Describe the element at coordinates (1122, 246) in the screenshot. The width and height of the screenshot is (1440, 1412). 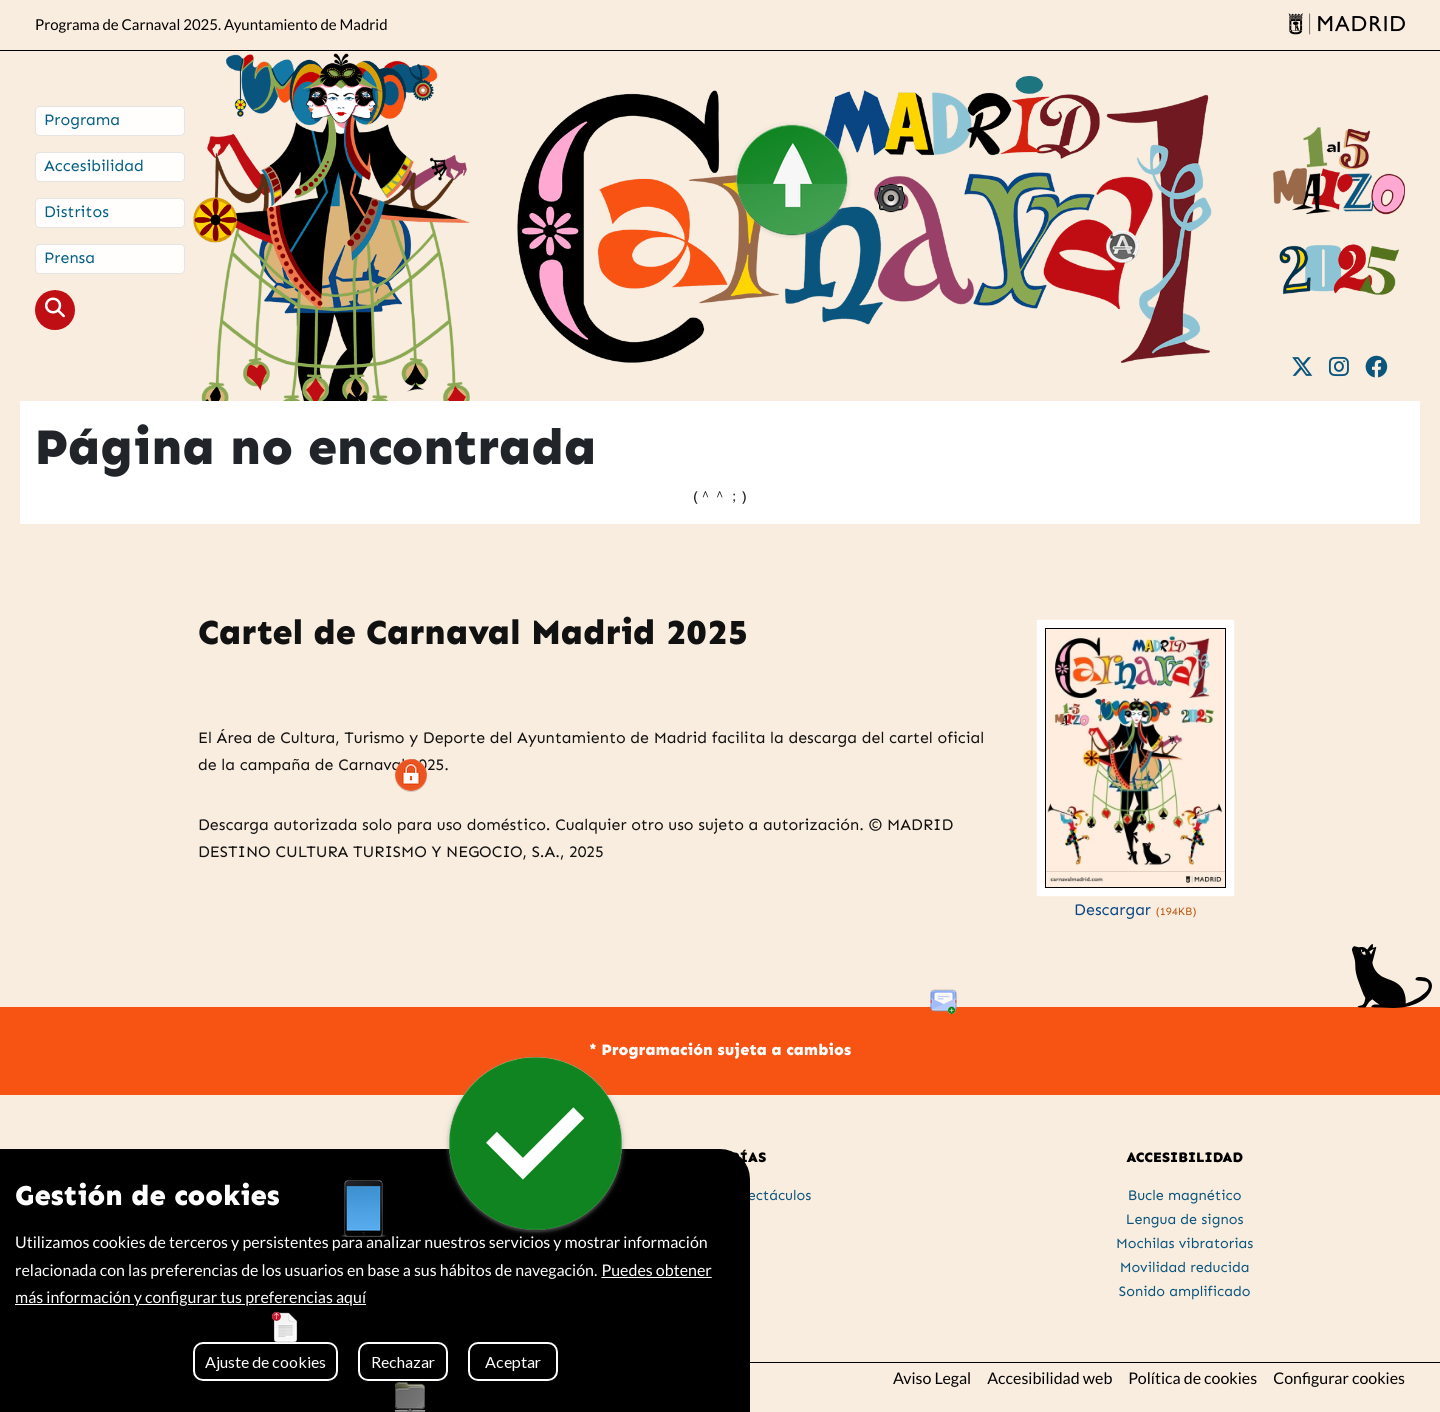
I see `open the software updater application` at that location.